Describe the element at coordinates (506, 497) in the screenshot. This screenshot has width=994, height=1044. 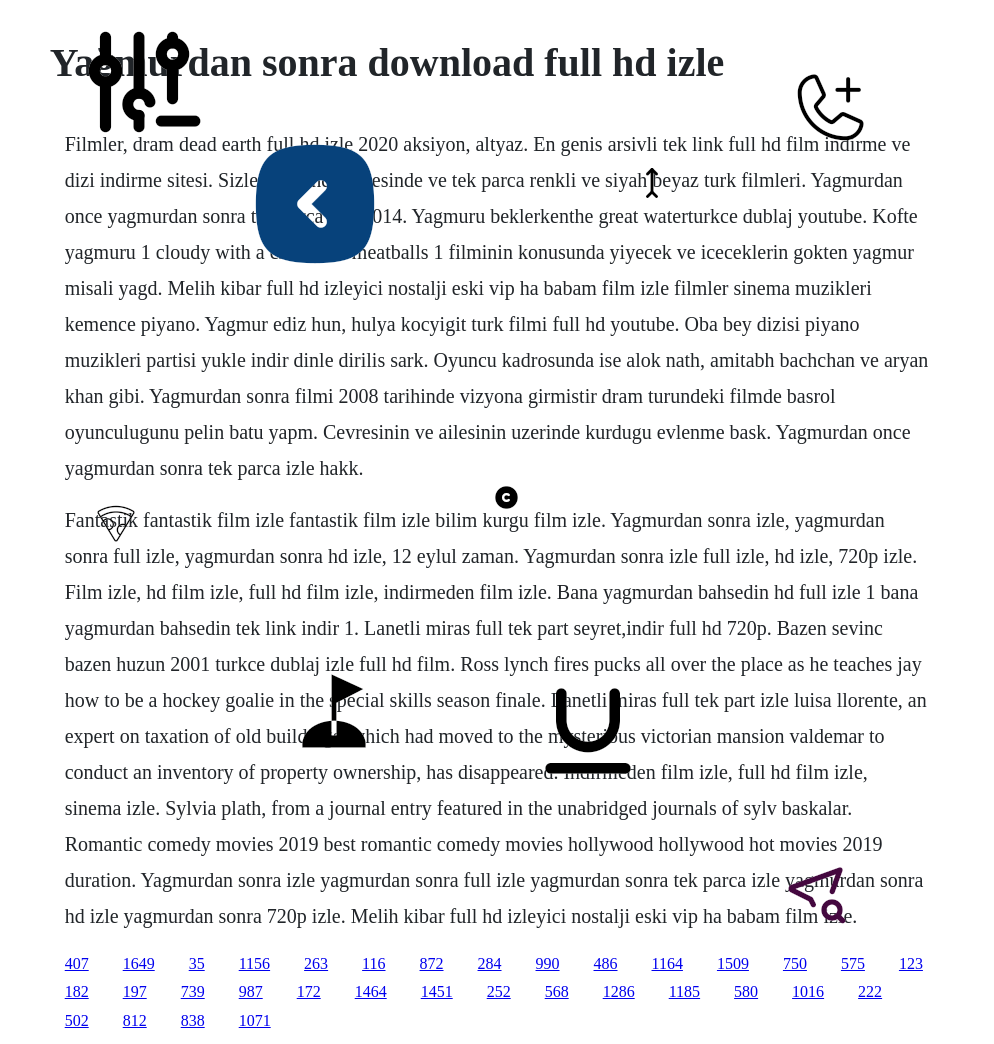
I see `indicates copyrighted content` at that location.